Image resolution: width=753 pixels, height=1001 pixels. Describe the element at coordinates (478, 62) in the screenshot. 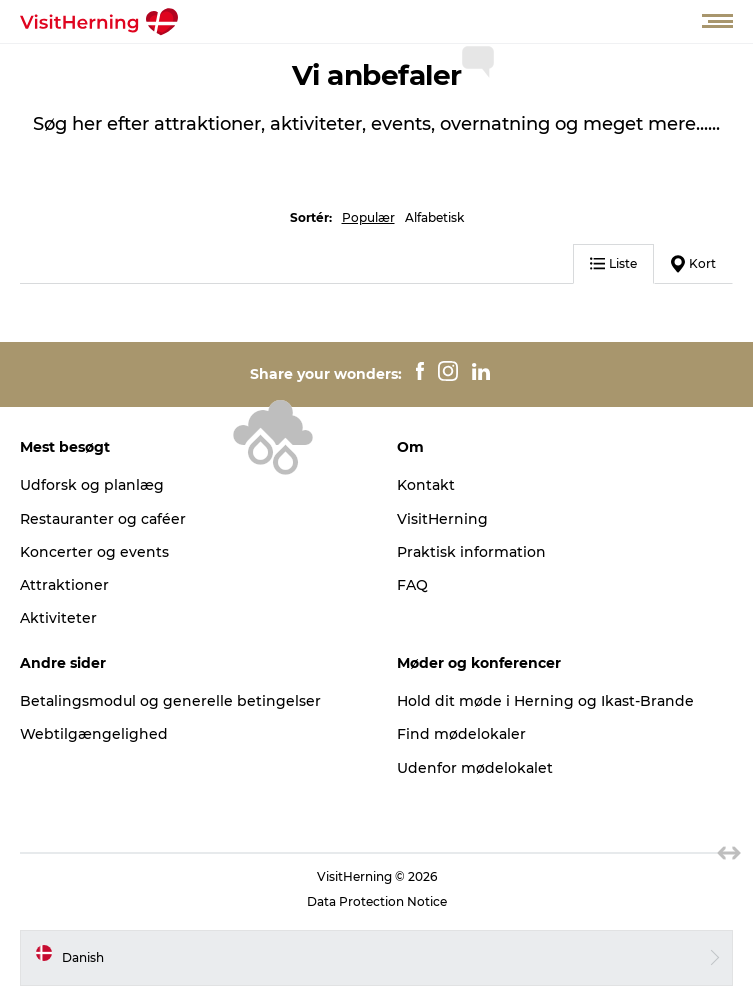

I see `indicates user is available to chat` at that location.